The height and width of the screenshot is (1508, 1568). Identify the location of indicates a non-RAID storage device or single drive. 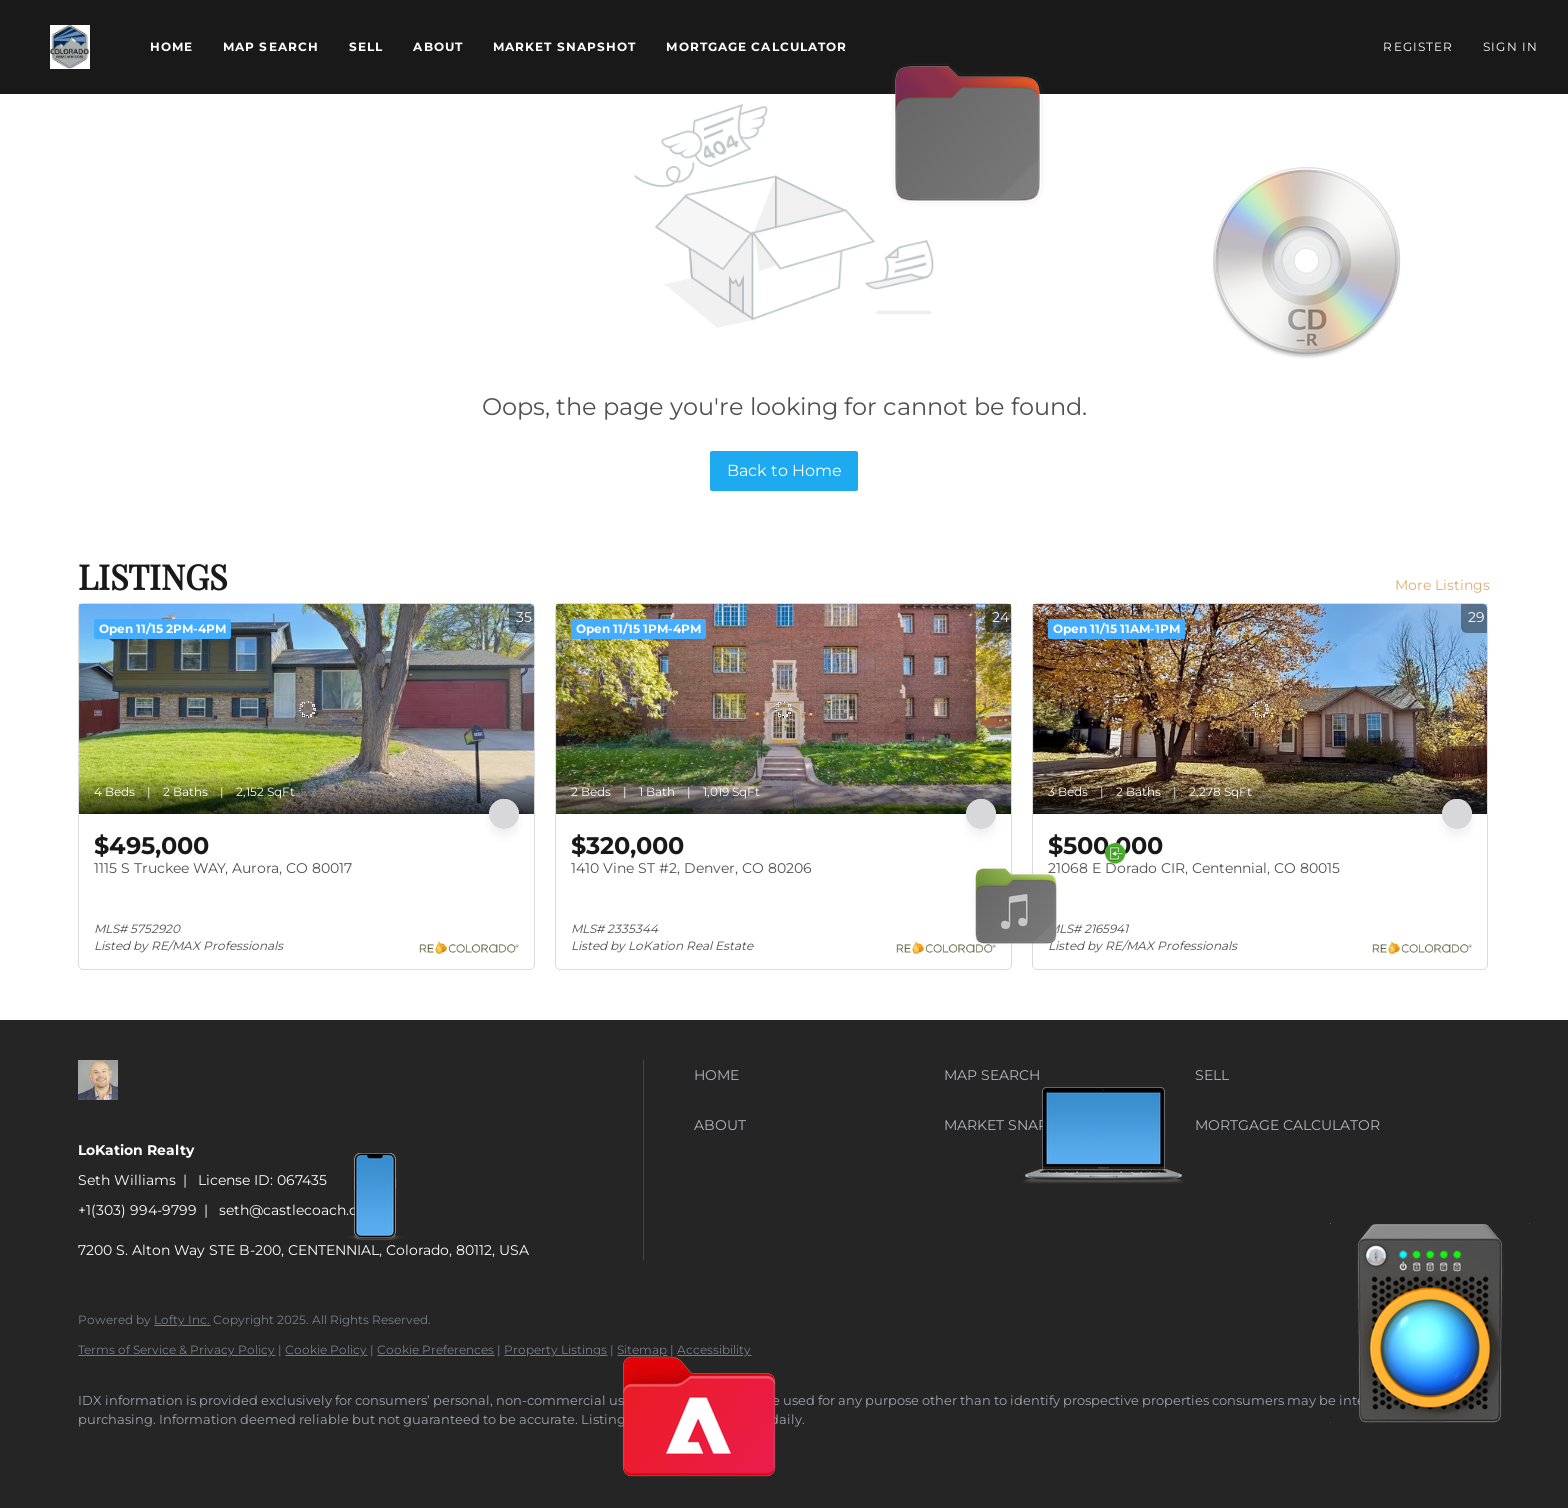
(1430, 1323).